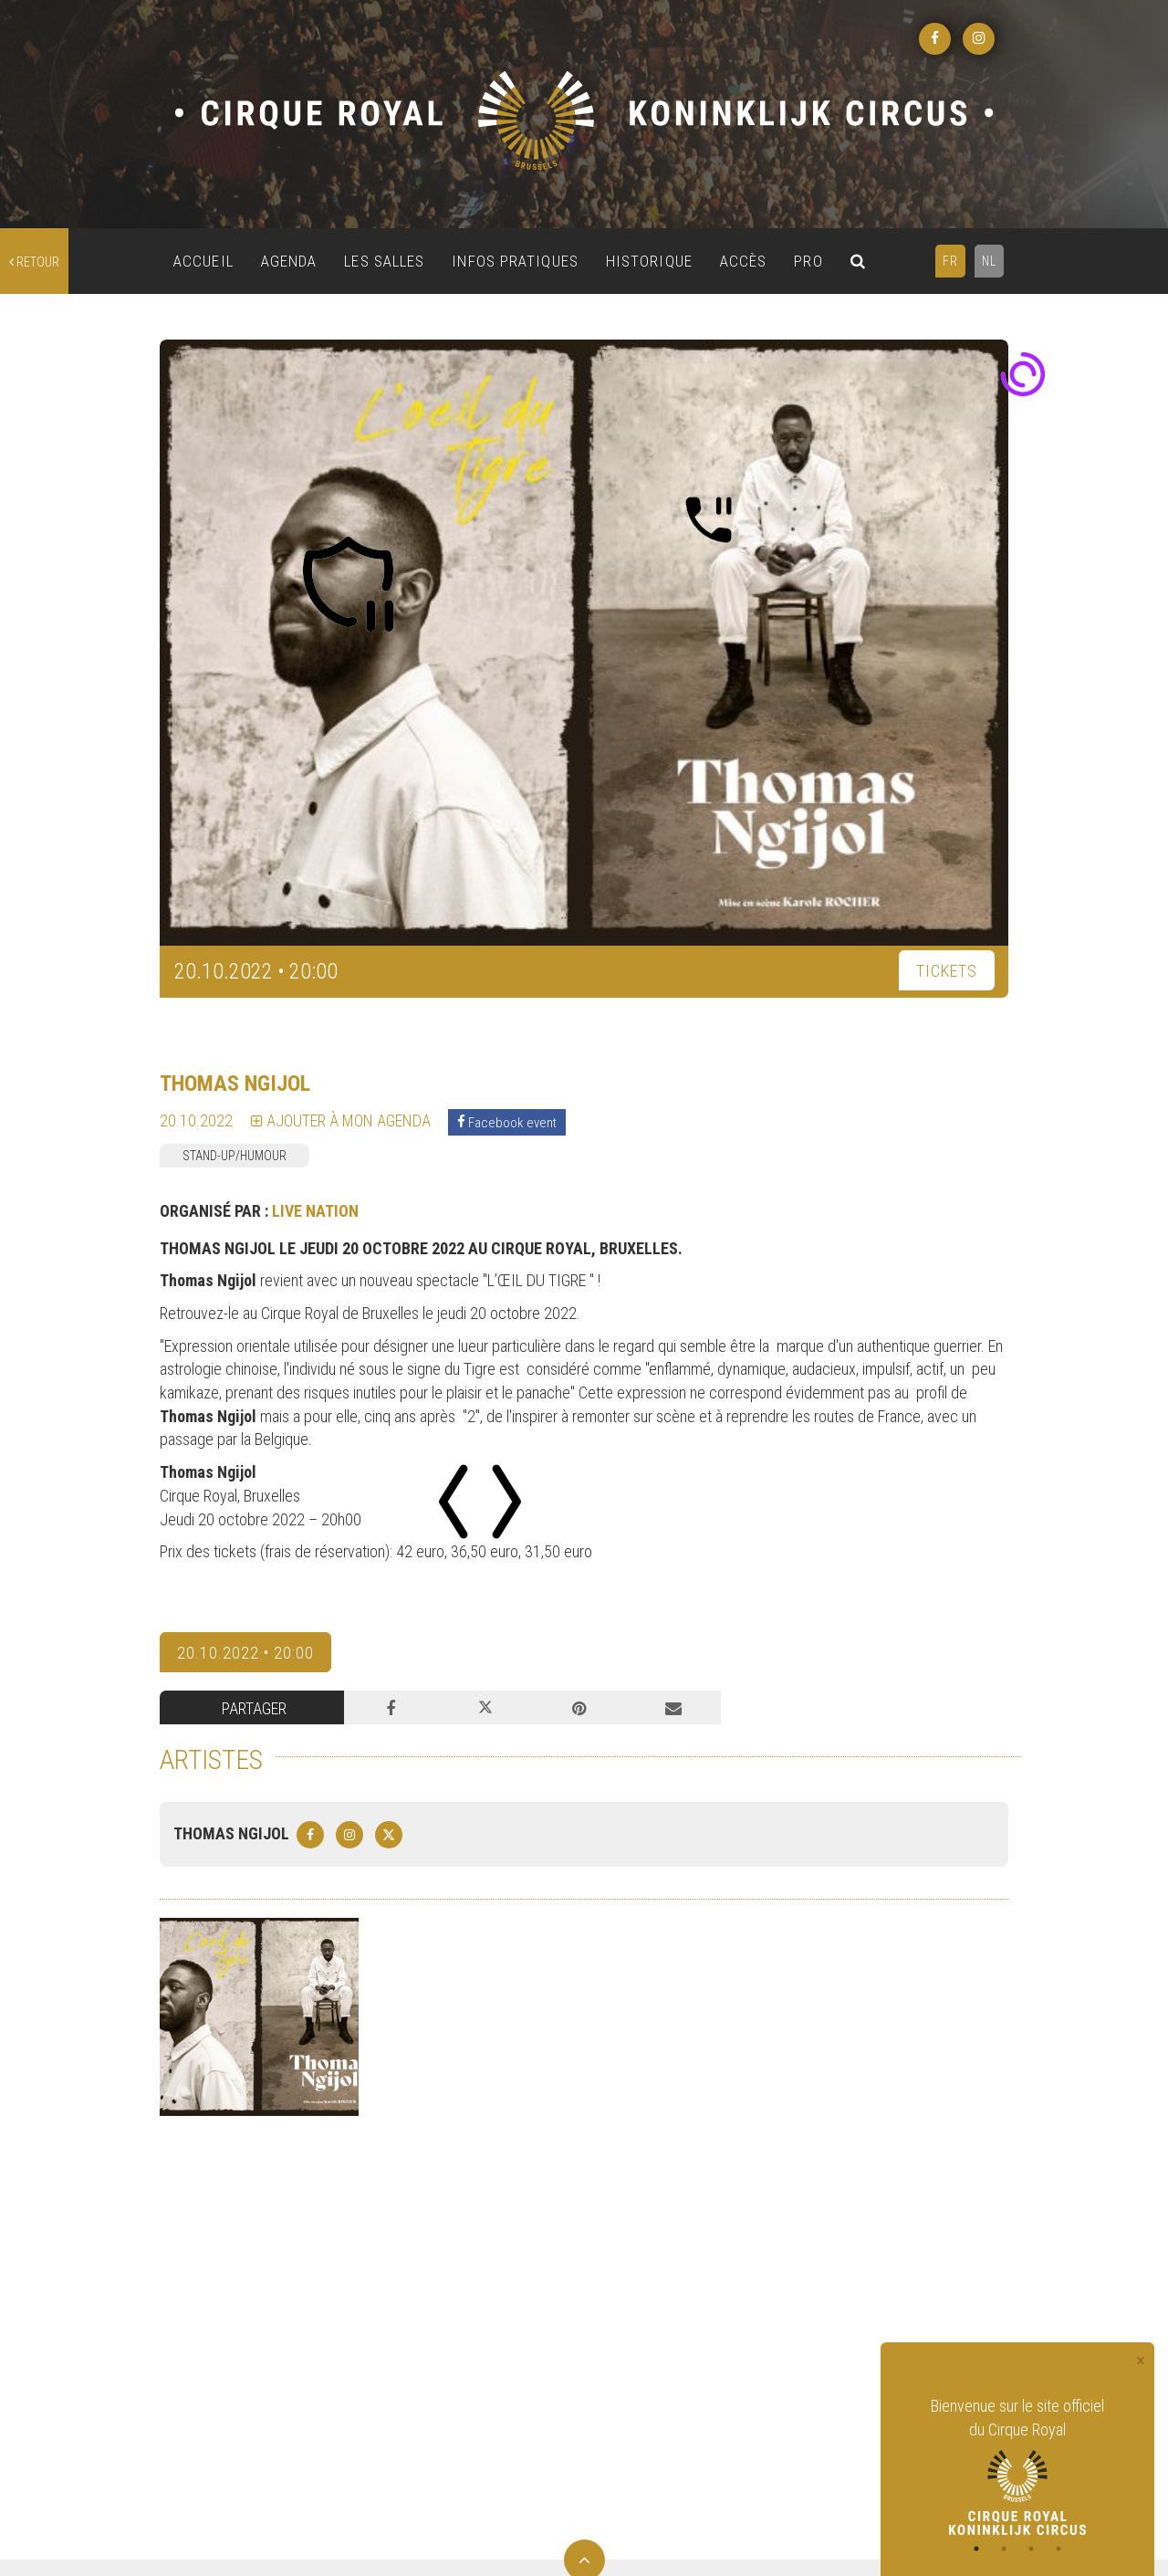 The image size is (1168, 2576). Describe the element at coordinates (348, 581) in the screenshot. I see `pause security protection temporarily` at that location.